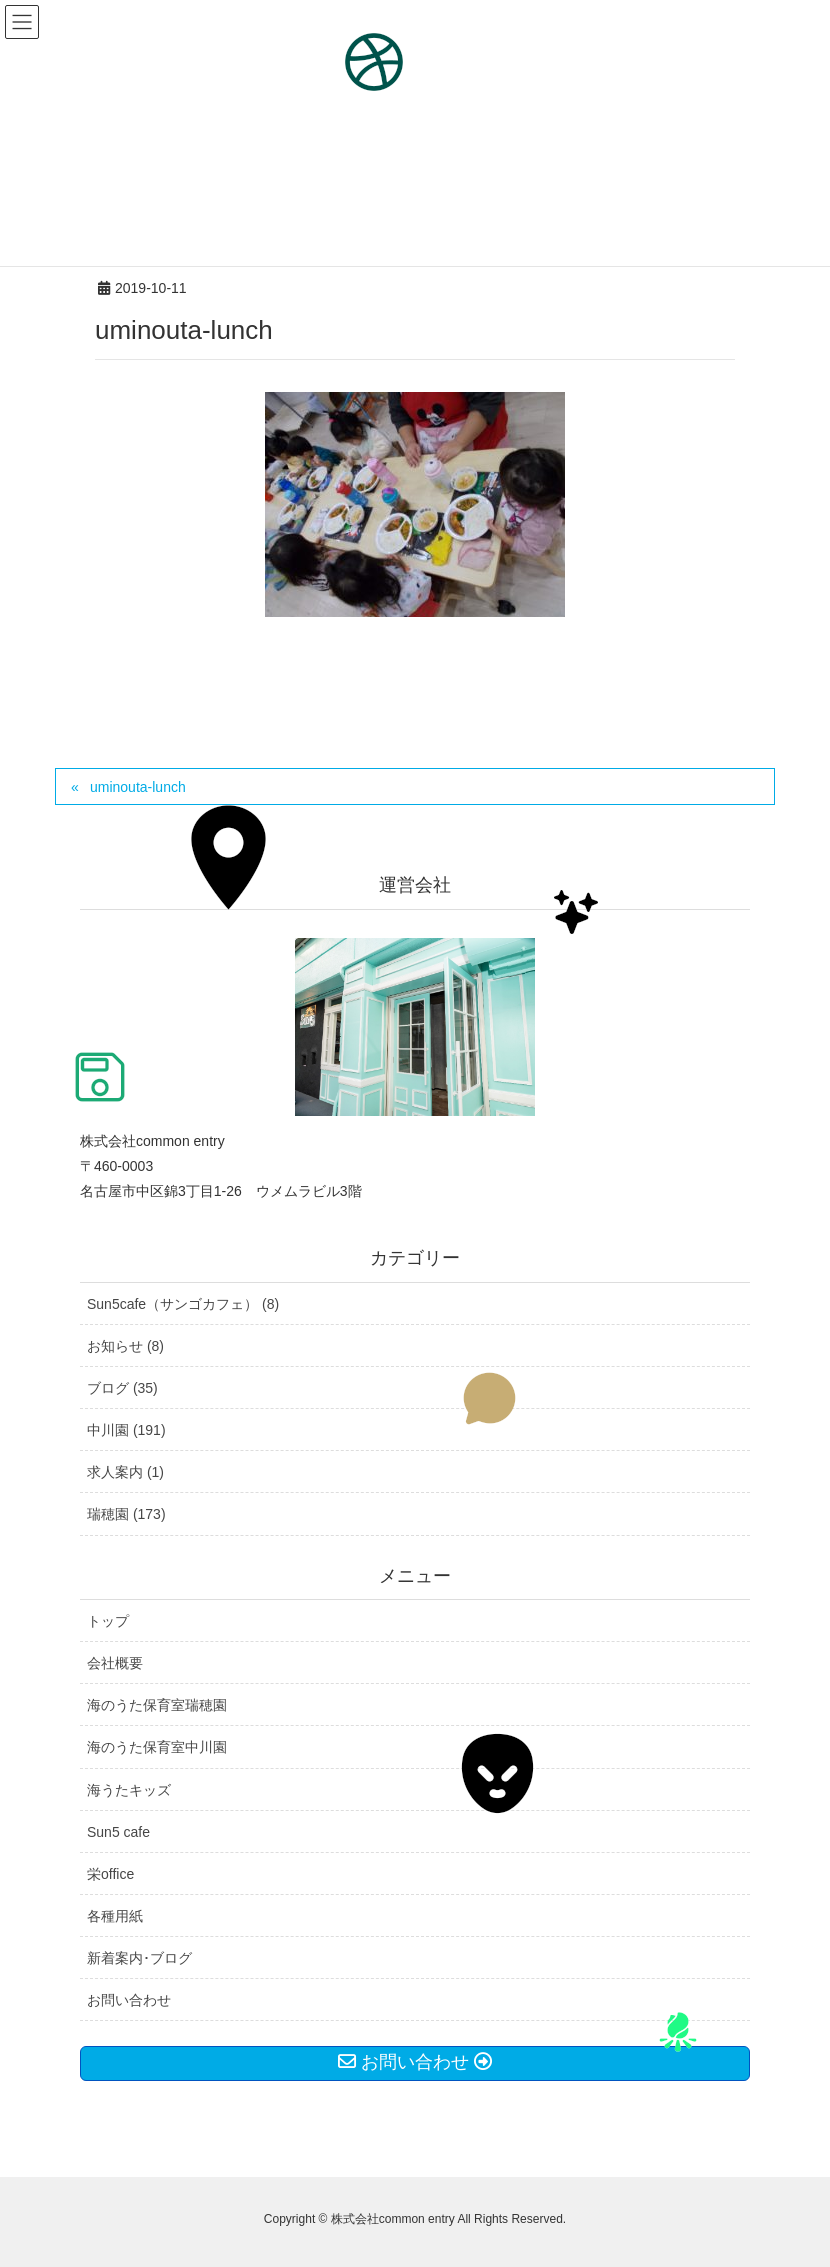 The height and width of the screenshot is (2267, 830). I want to click on visit dribbble profile or portfolio, so click(374, 62).